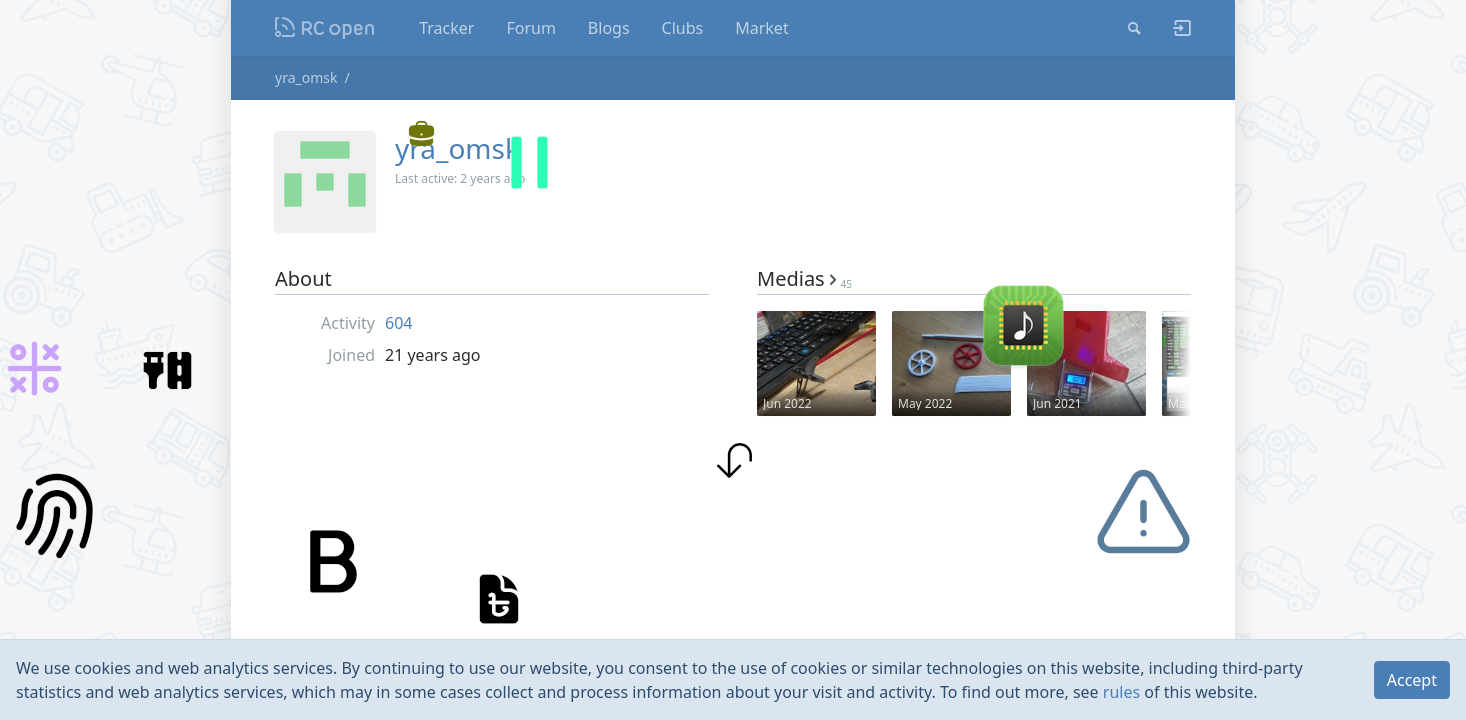 The image size is (1466, 720). I want to click on play tic-tac-toe game, so click(34, 368).